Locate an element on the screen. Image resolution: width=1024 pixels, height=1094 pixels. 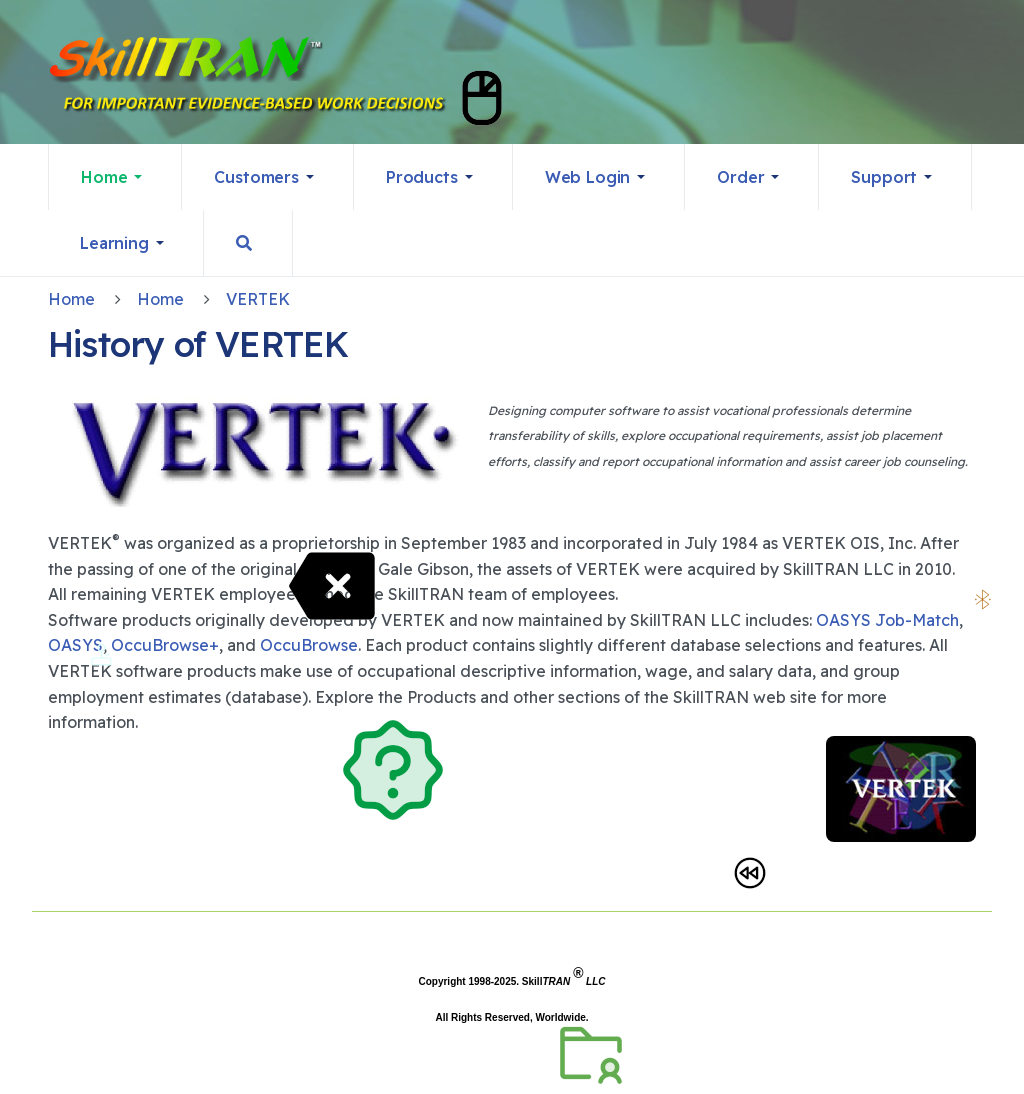
indicates an active bluetooth connection is located at coordinates (982, 599).